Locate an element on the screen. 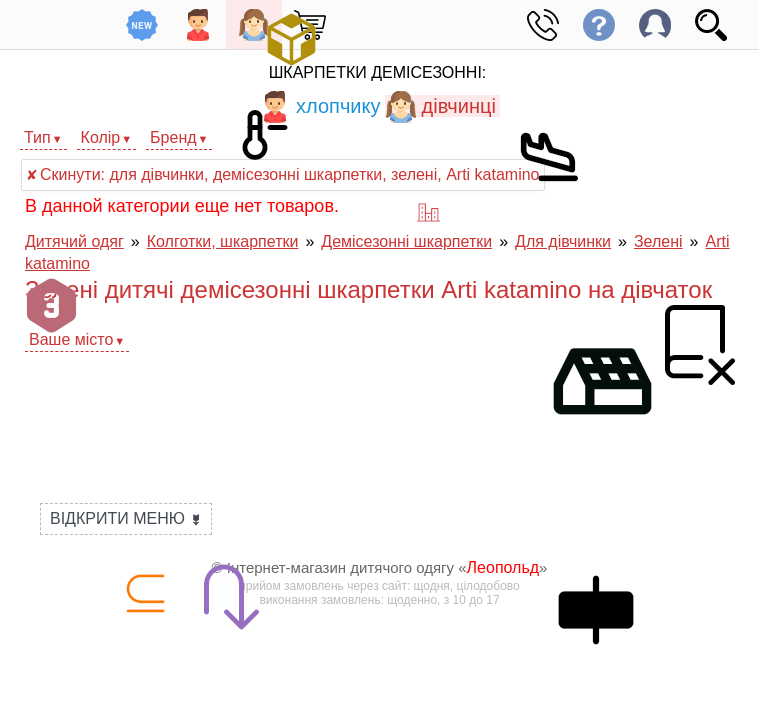  indicates a subset relationship in mathematical or set operations is located at coordinates (146, 592).